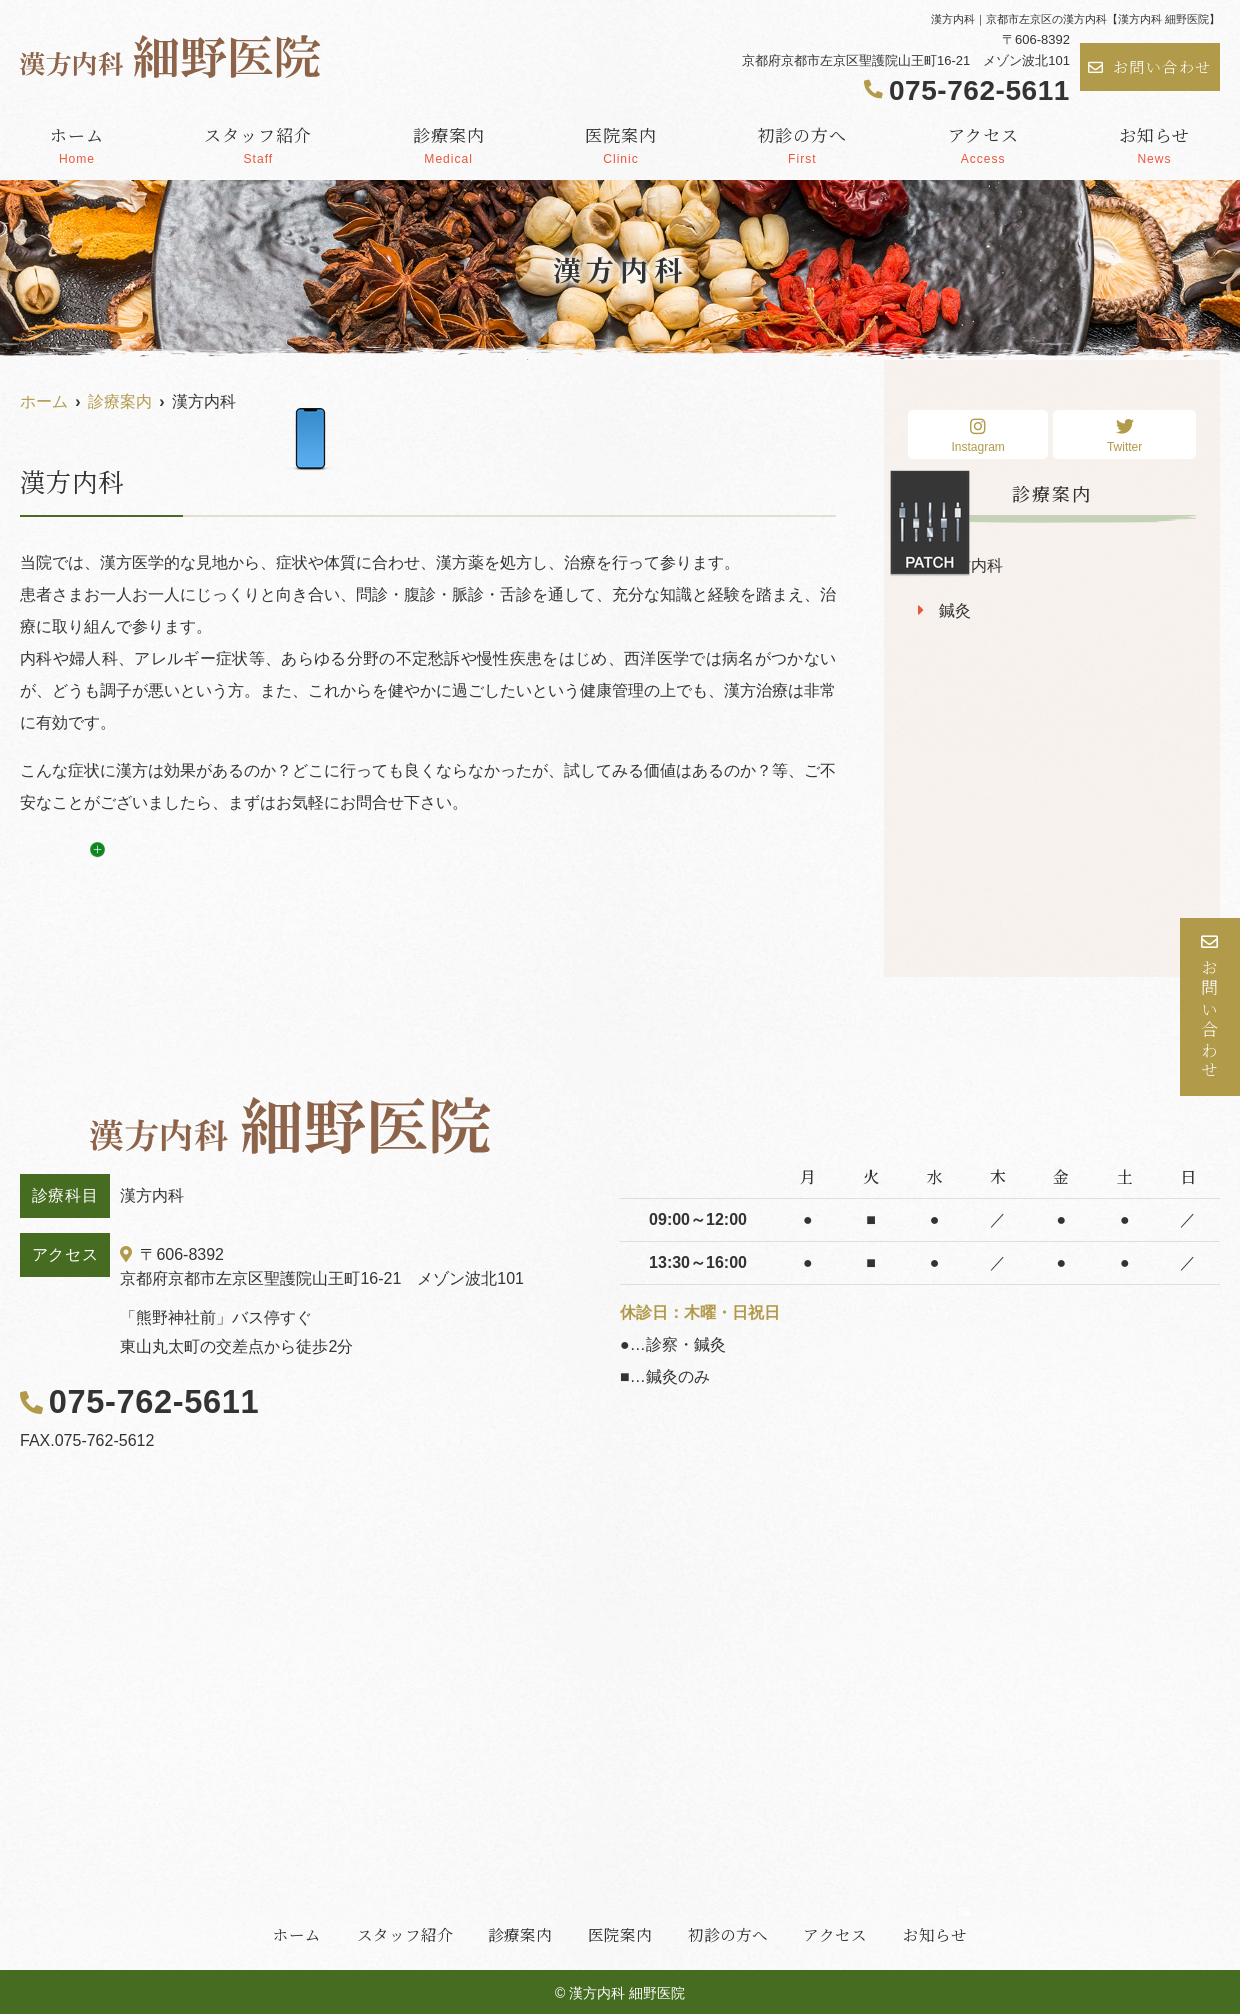 This screenshot has height=2014, width=1240. Describe the element at coordinates (310, 439) in the screenshot. I see `iPhone 12 Pro Max device icon` at that location.